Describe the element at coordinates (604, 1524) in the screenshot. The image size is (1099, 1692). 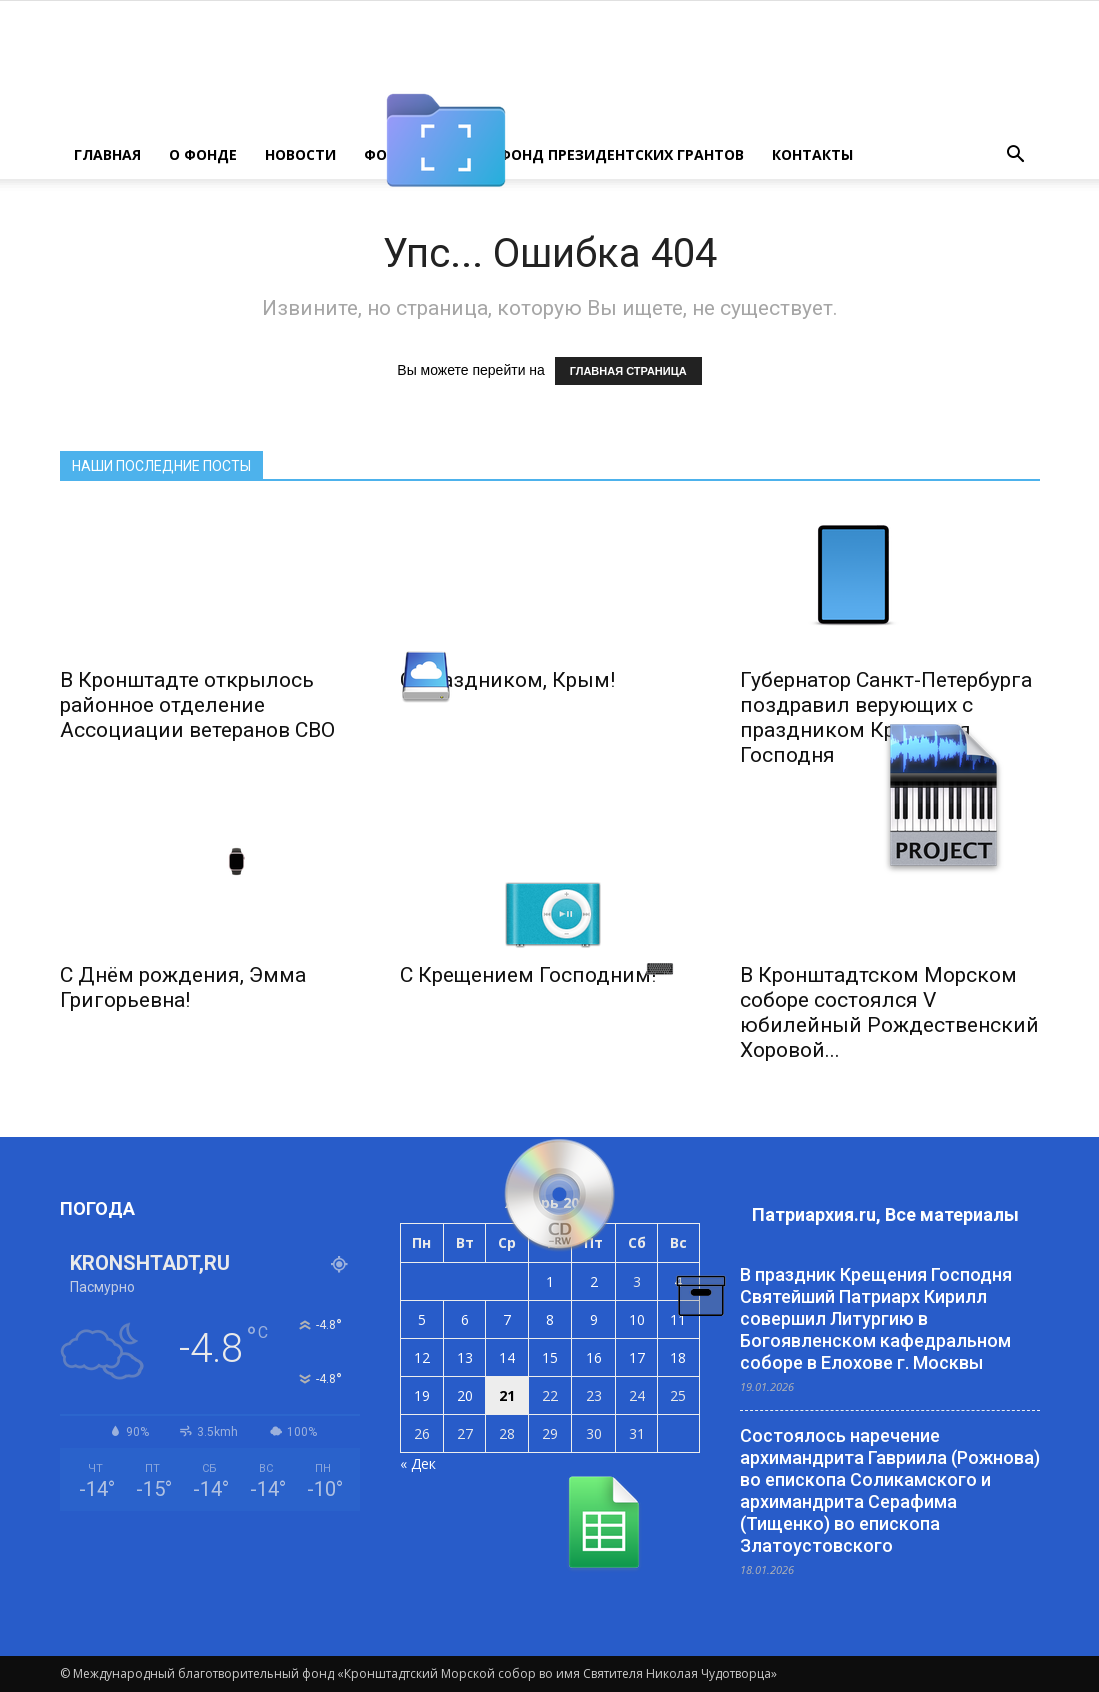
I see `open a google sheets document` at that location.